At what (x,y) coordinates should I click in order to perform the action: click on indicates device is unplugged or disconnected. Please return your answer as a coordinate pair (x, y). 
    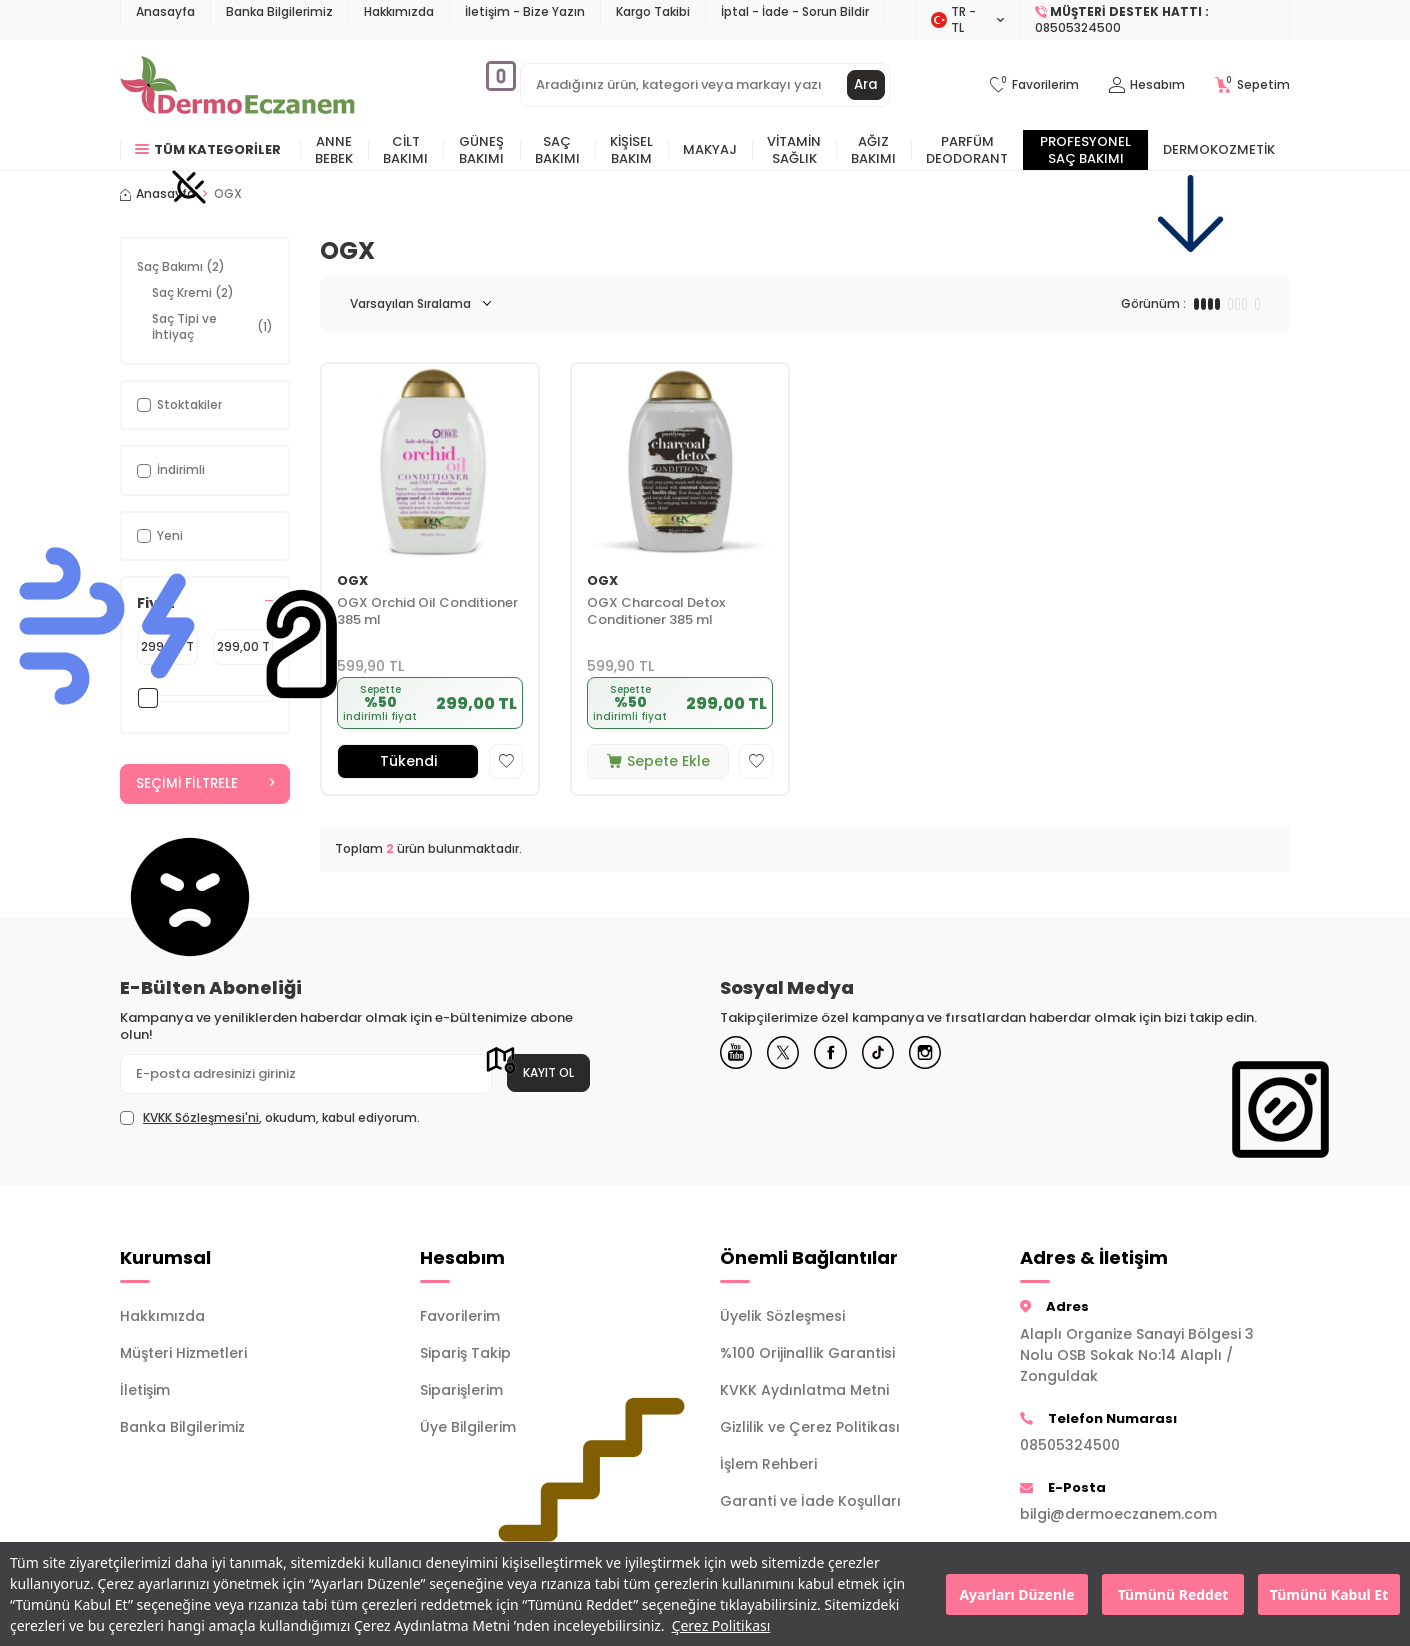
    Looking at the image, I should click on (189, 187).